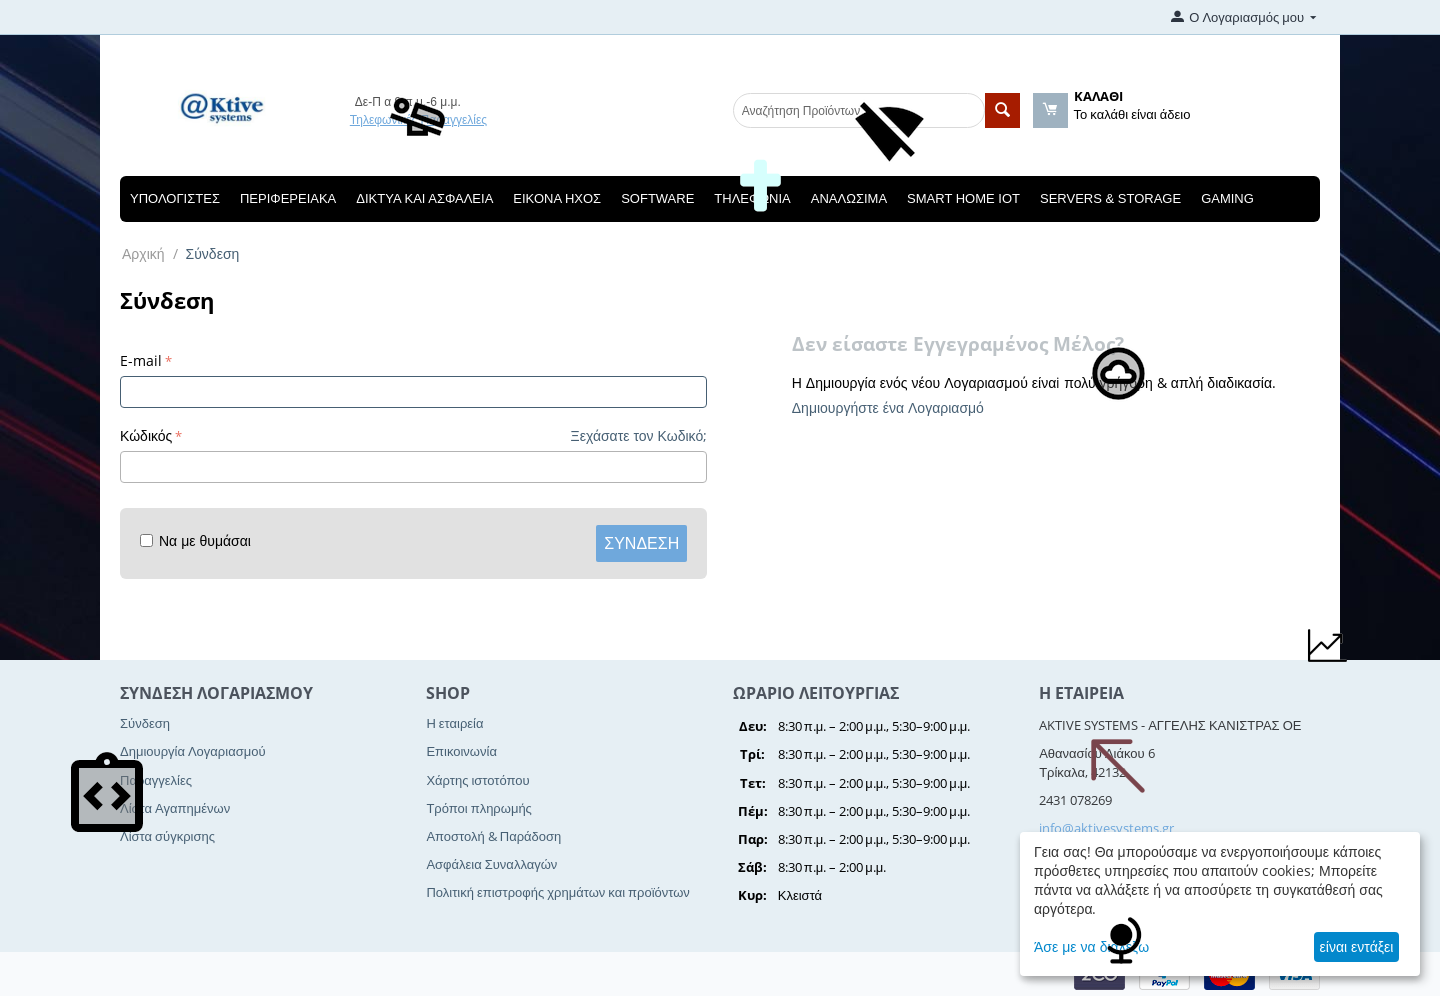  What do you see at coordinates (889, 133) in the screenshot?
I see `indicates wifi is disabled or unavailable` at bounding box center [889, 133].